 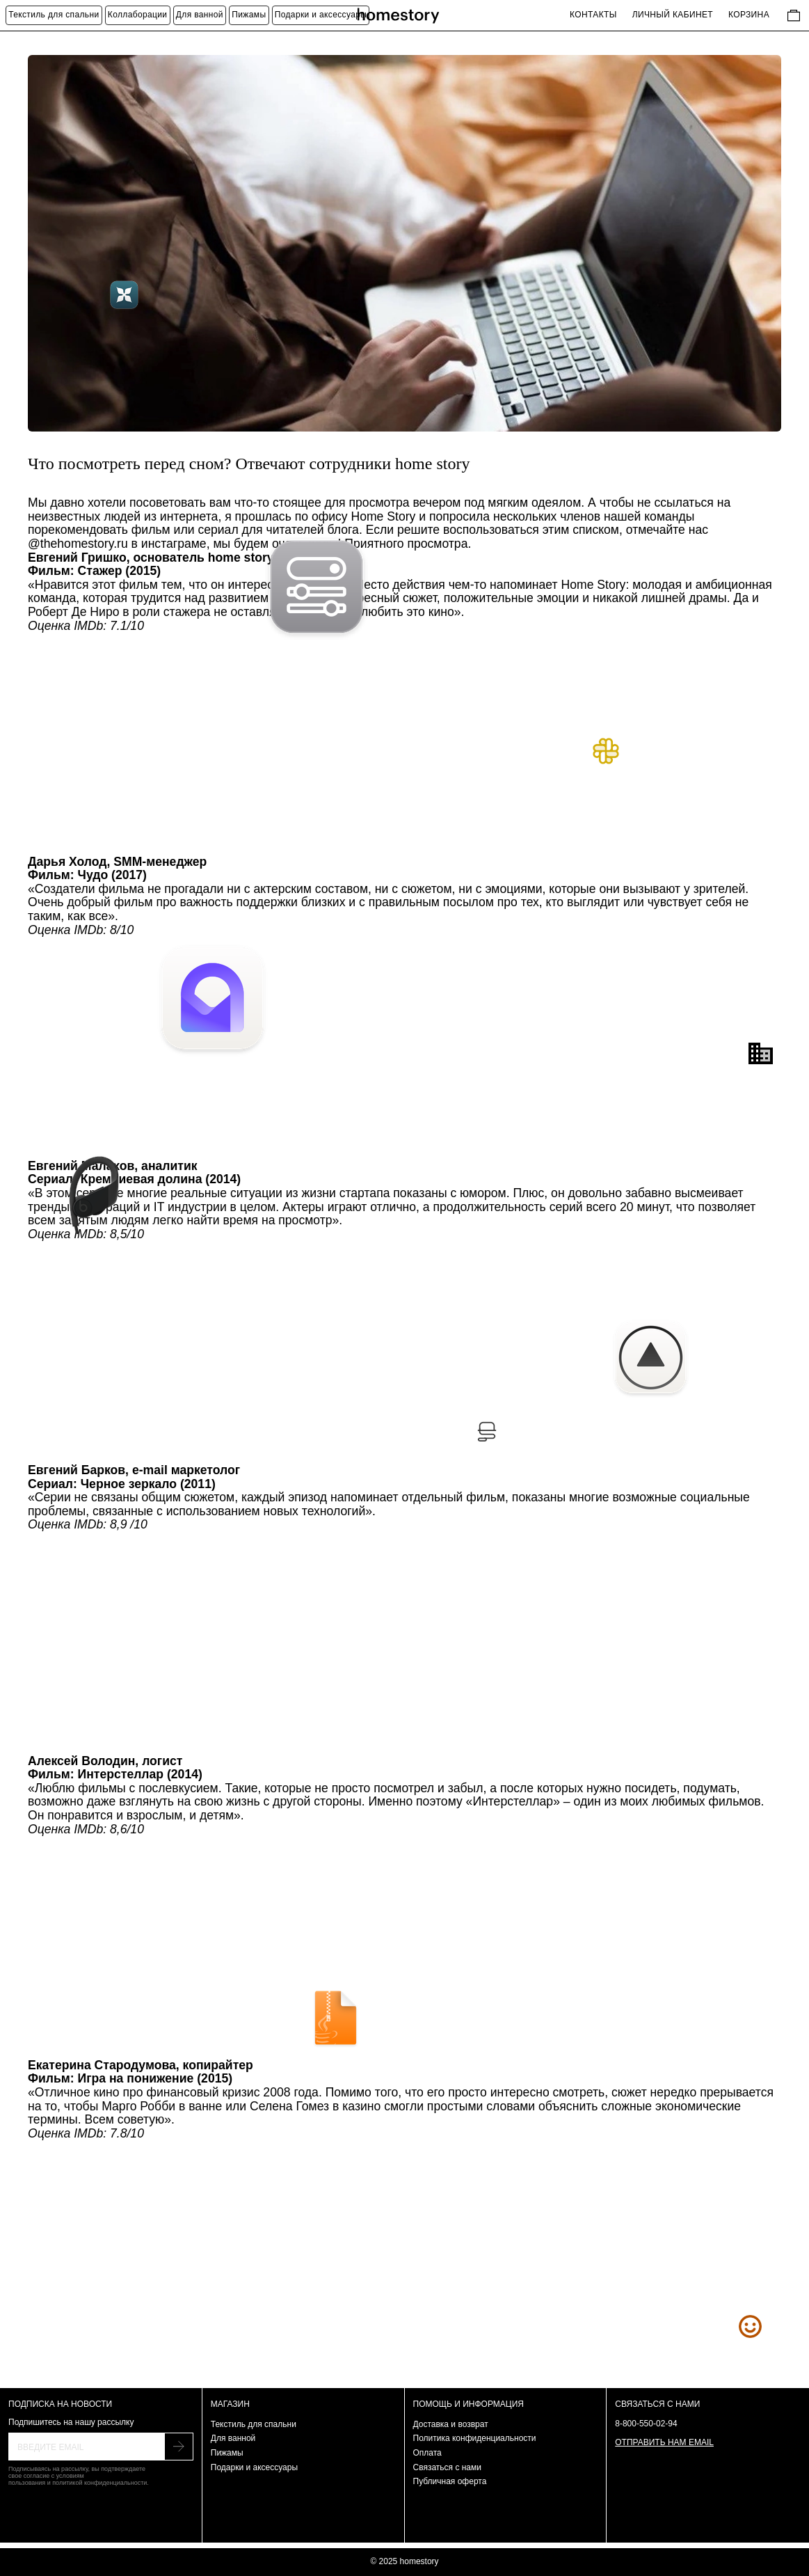 What do you see at coordinates (124, 294) in the screenshot?
I see `open Ex Falso audio tag editor` at bounding box center [124, 294].